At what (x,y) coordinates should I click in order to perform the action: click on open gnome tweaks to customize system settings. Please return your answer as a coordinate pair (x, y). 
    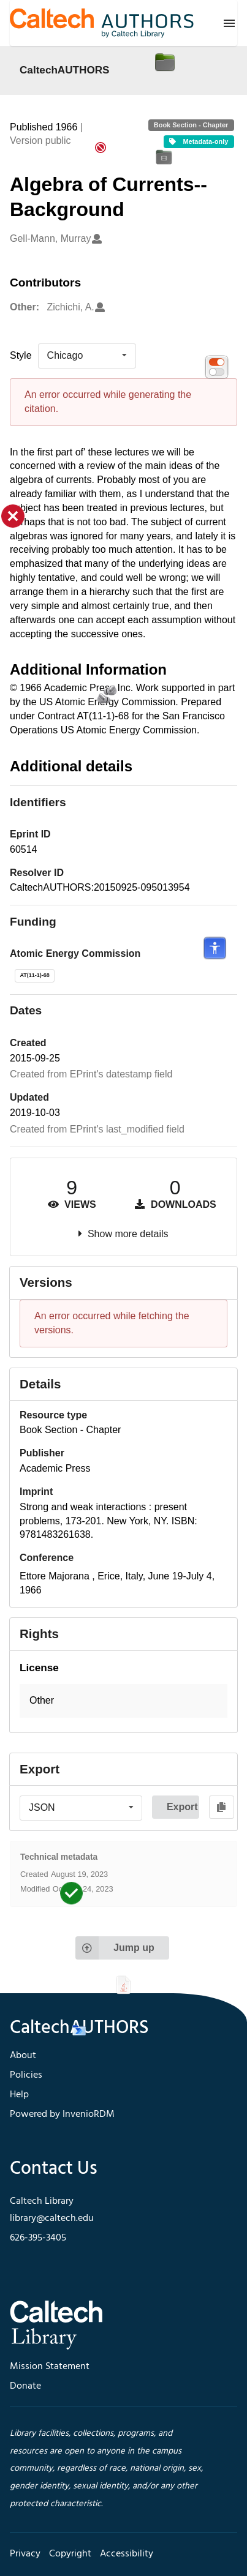
    Looking at the image, I should click on (216, 367).